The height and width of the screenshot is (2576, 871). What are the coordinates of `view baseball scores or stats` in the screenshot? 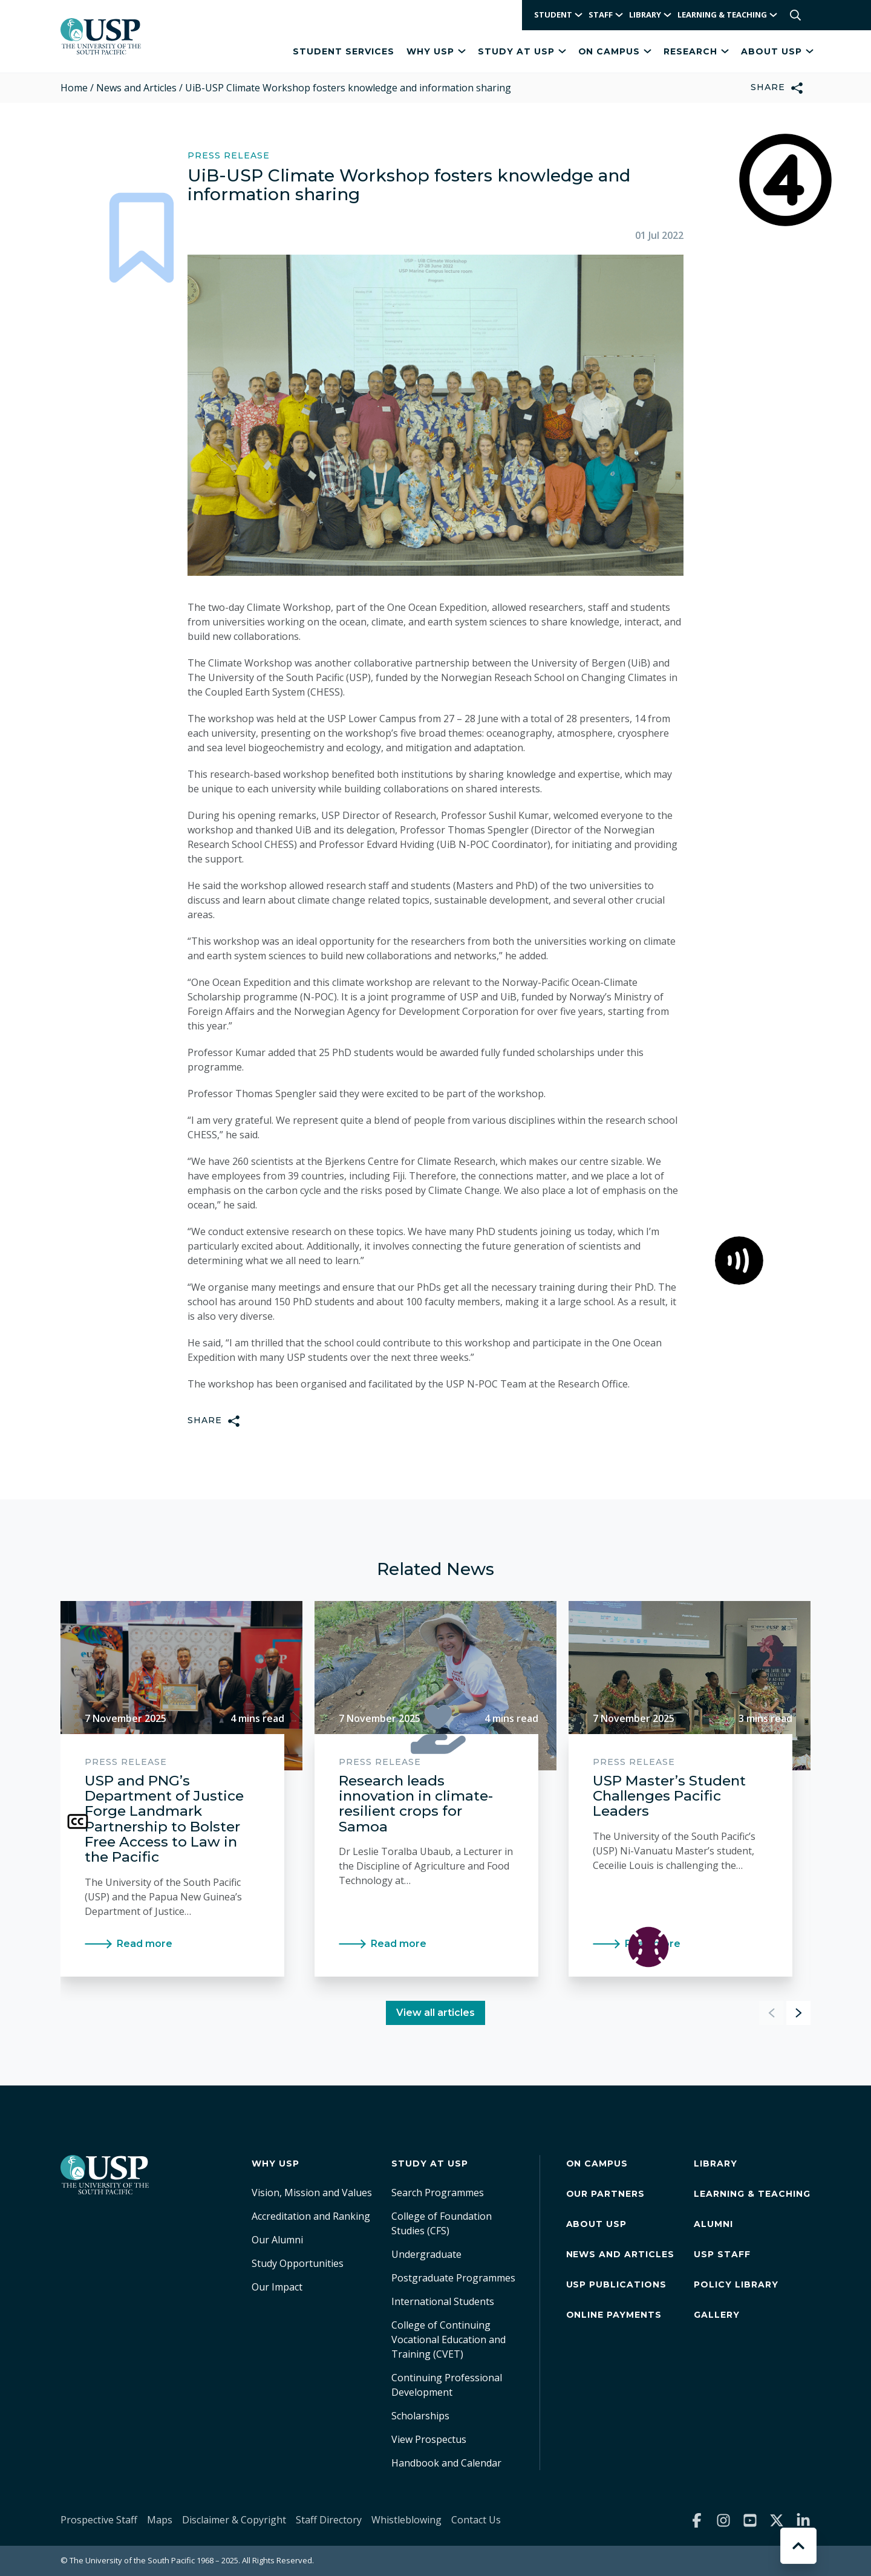 It's located at (648, 1947).